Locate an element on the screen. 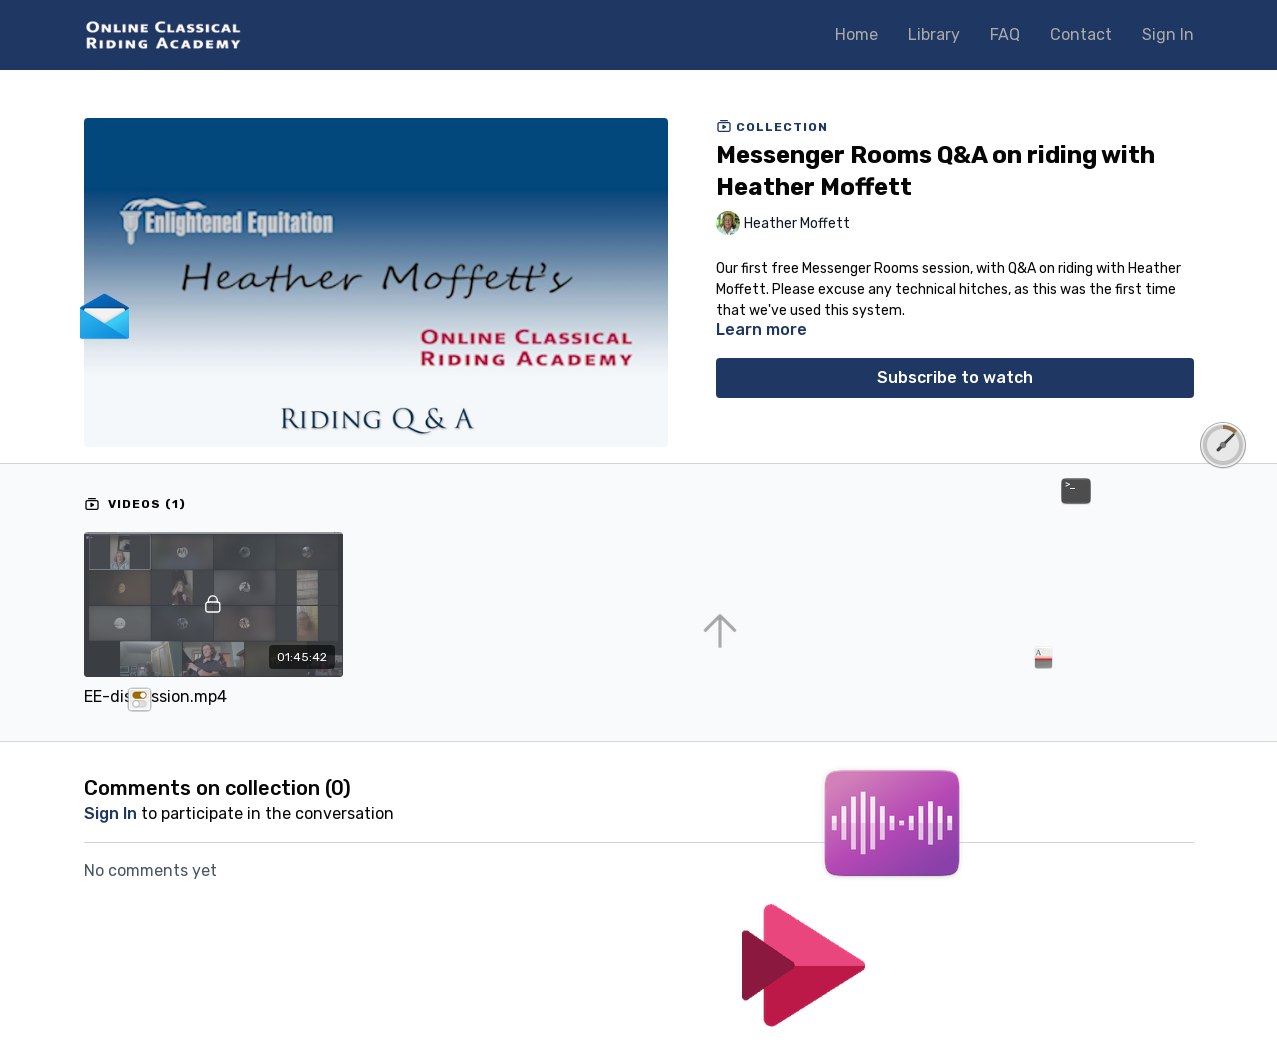 Image resolution: width=1277 pixels, height=1046 pixels. open simple scan document scanner app is located at coordinates (1043, 657).